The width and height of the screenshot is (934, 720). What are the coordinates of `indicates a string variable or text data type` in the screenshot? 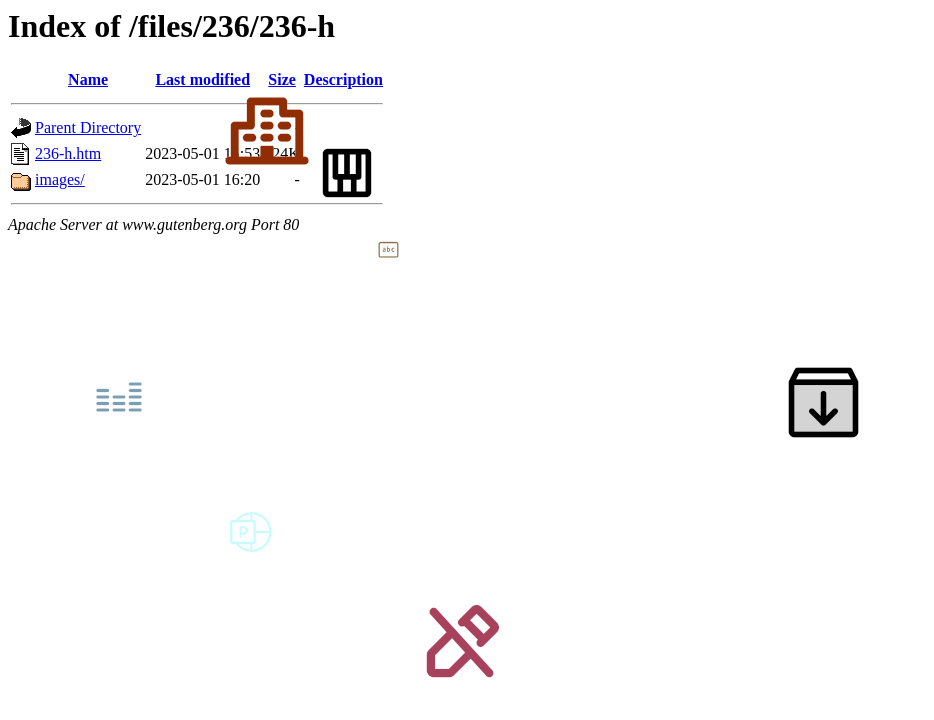 It's located at (388, 250).